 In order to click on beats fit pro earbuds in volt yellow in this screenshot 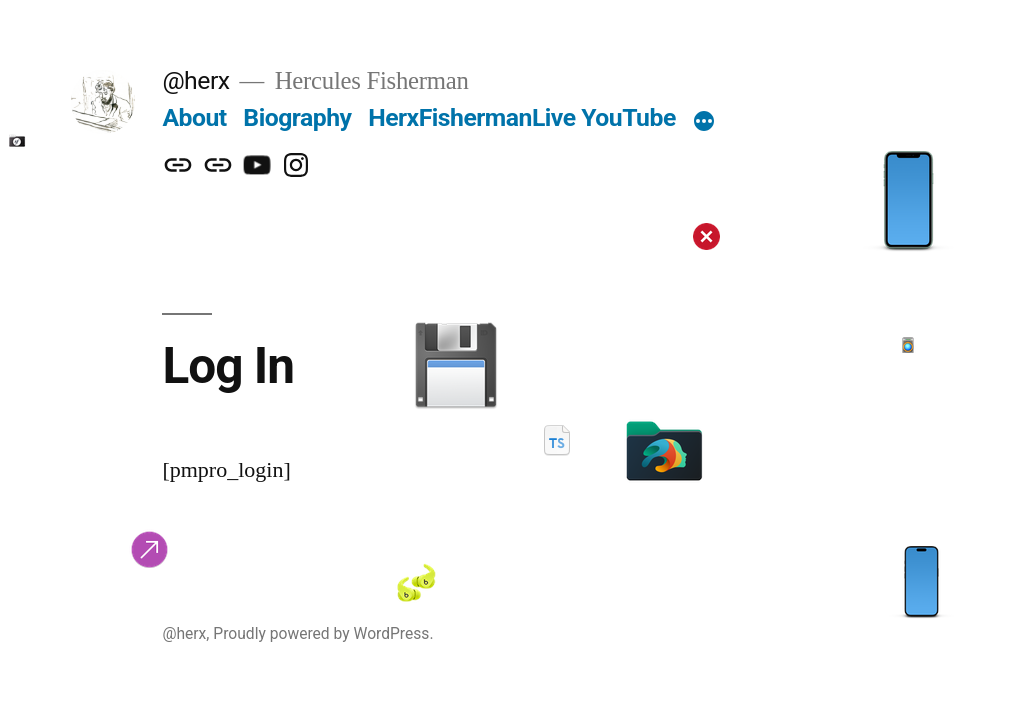, I will do `click(416, 583)`.